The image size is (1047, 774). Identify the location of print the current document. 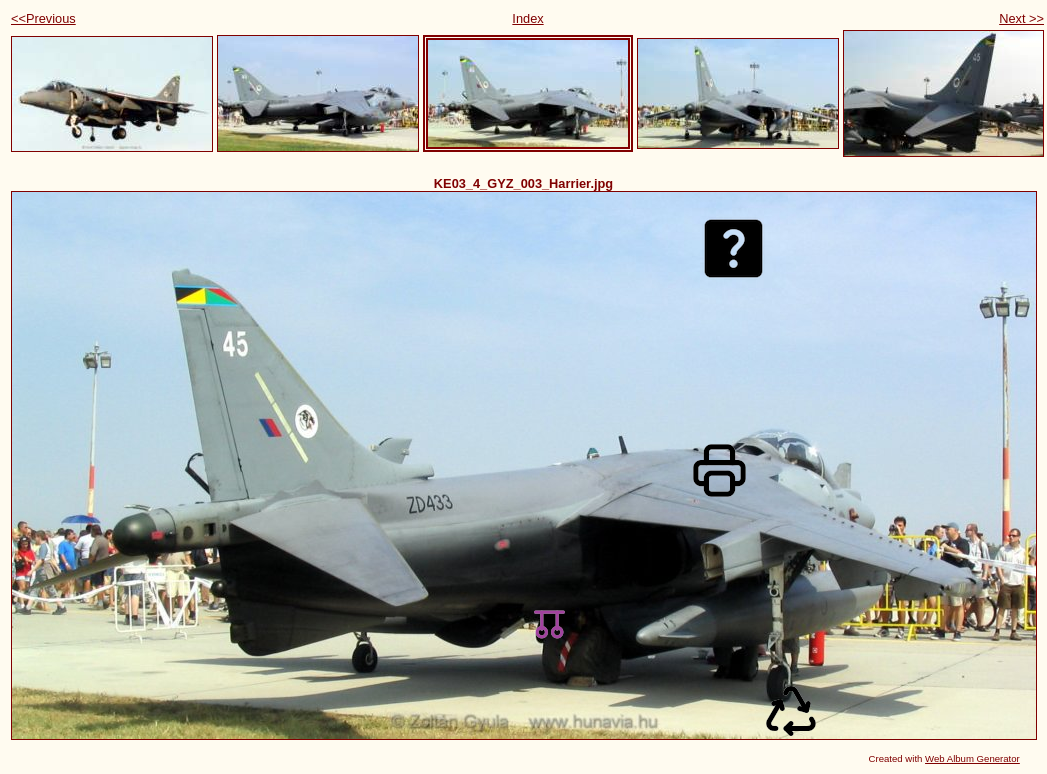
(719, 470).